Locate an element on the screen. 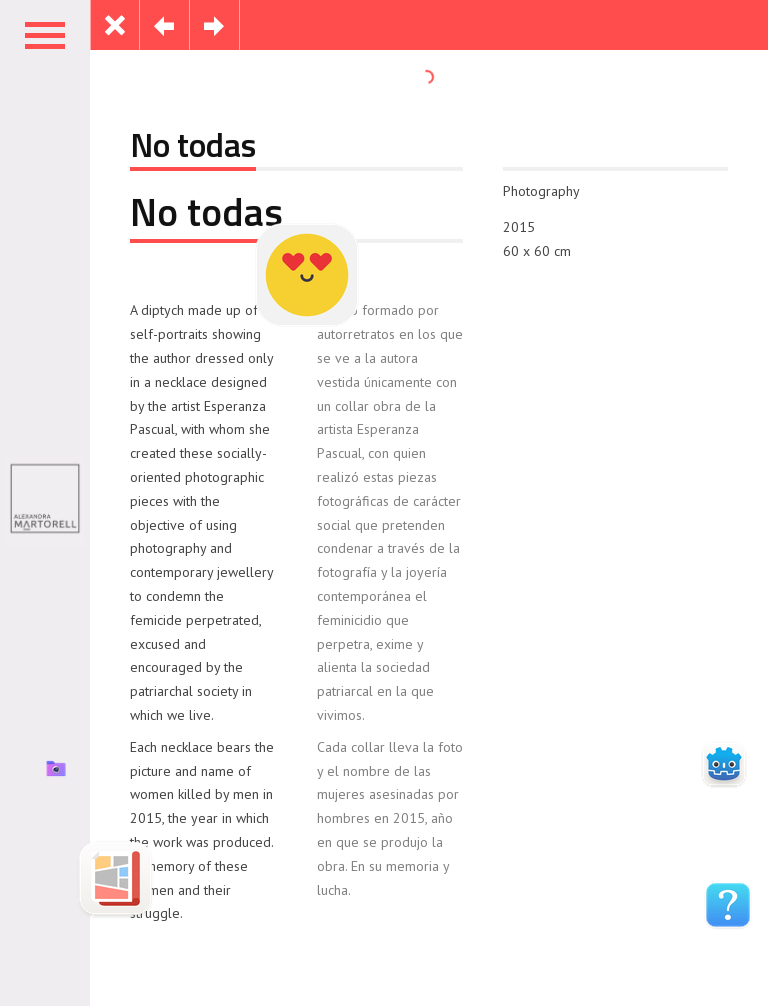 The image size is (768, 1006). indicates a help or information dialog is located at coordinates (728, 906).